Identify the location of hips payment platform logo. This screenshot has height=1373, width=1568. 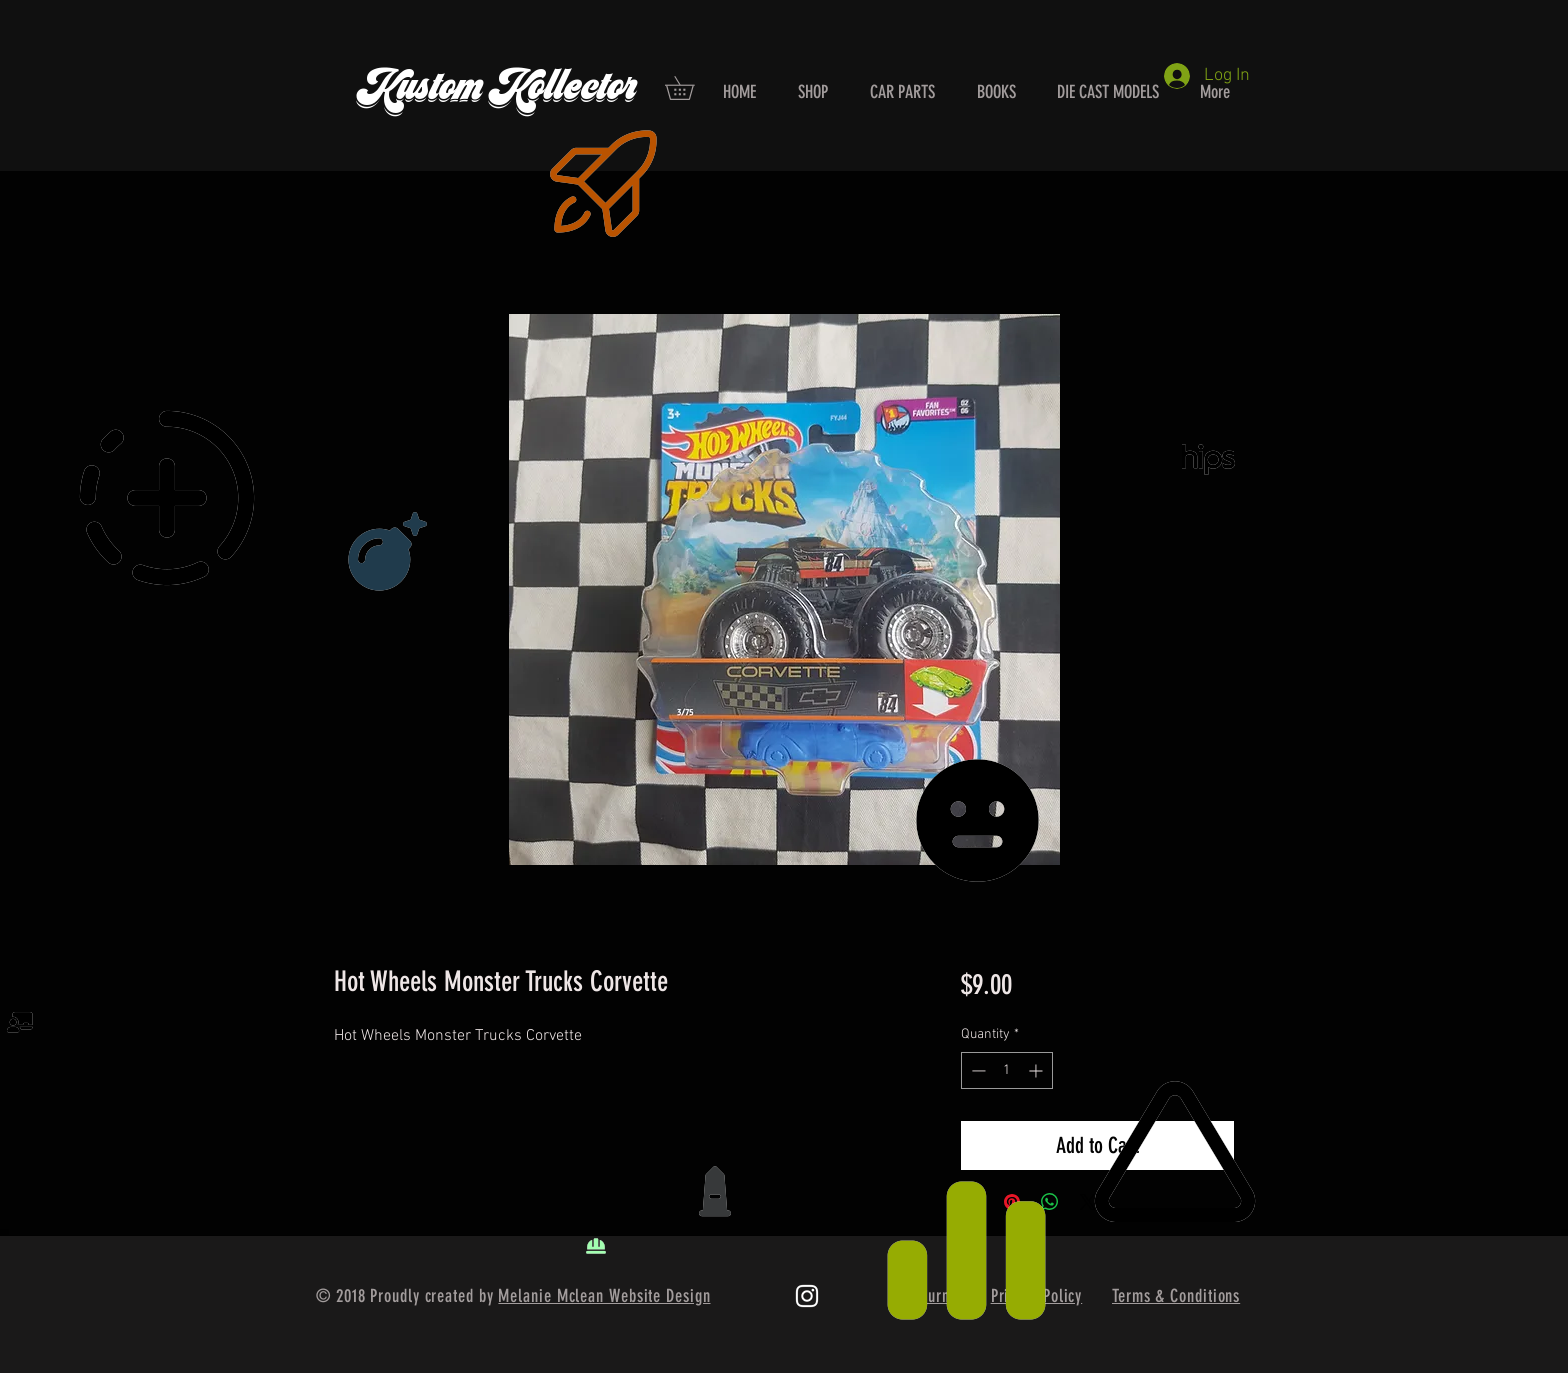
(1208, 459).